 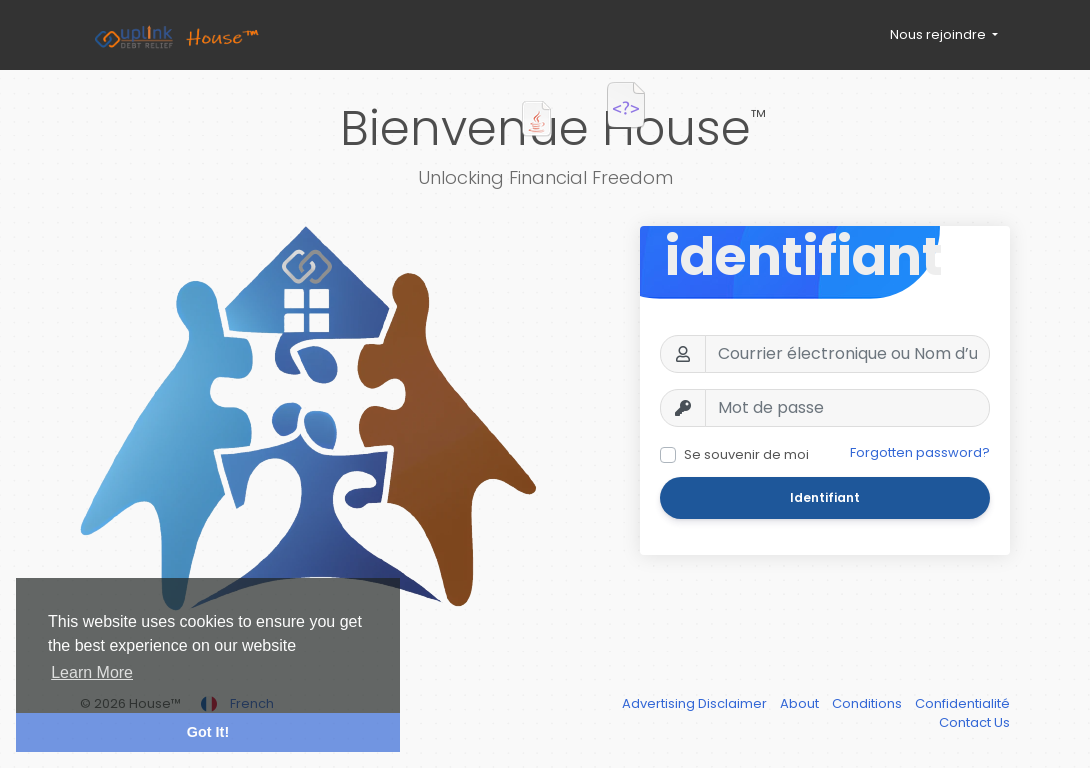 I want to click on a PHP source code file, so click(x=626, y=105).